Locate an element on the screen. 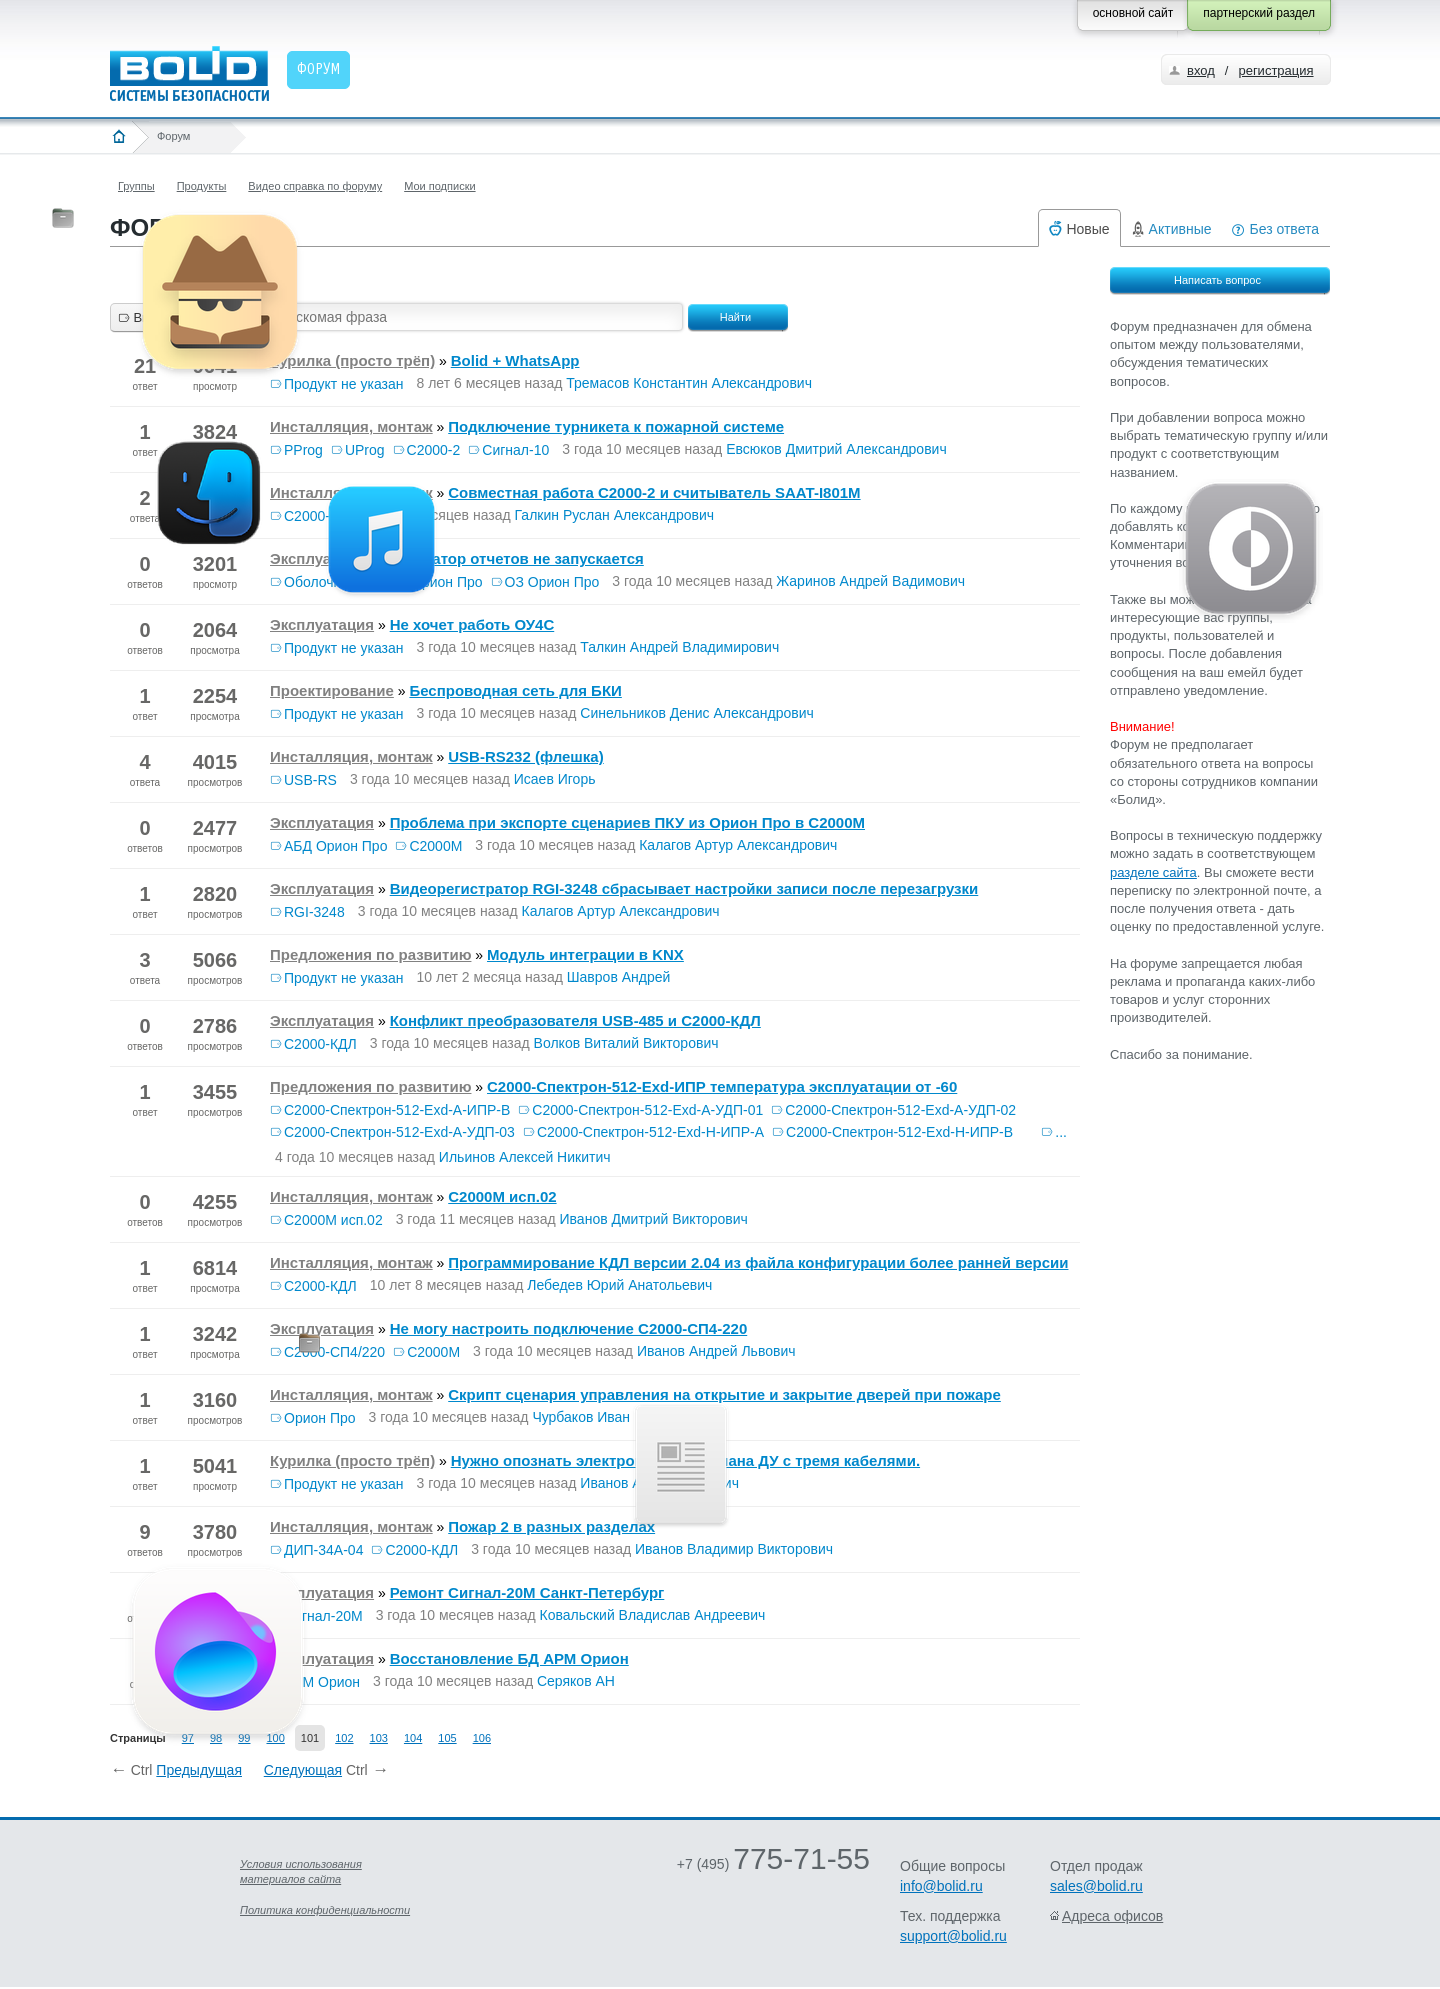  customize application appearance settings is located at coordinates (1251, 551).